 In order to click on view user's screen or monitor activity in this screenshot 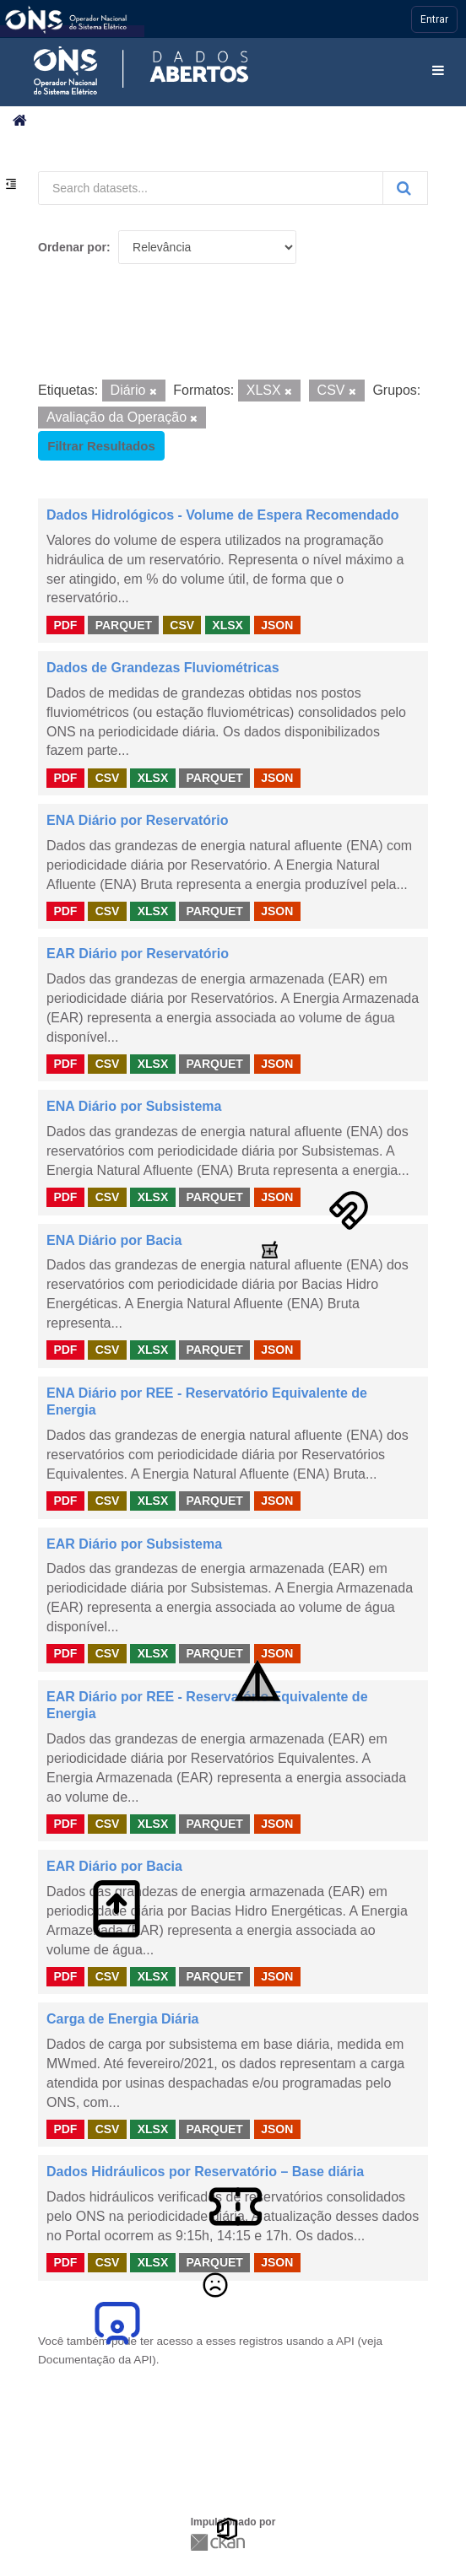, I will do `click(117, 2322)`.